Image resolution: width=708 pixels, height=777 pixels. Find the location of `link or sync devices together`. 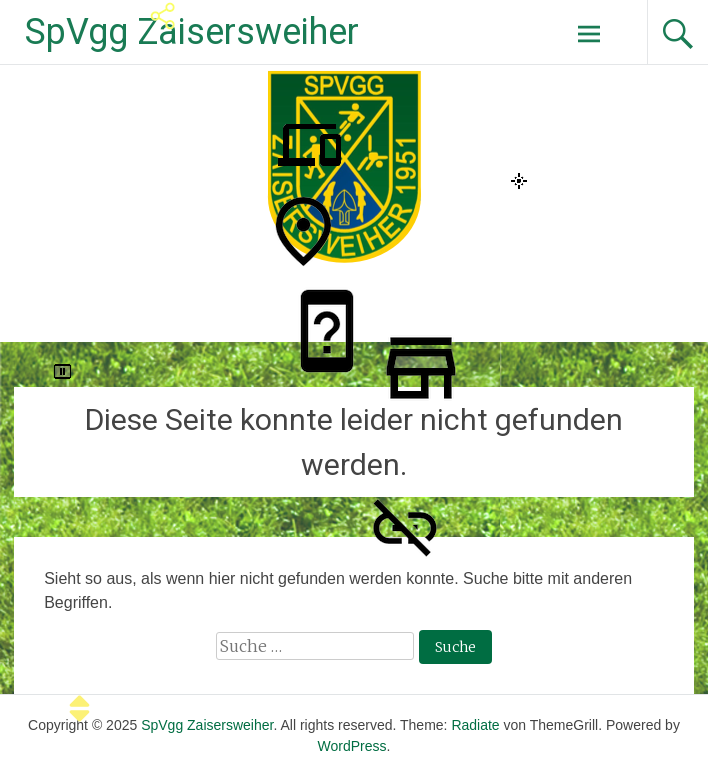

link or sync devices together is located at coordinates (309, 144).